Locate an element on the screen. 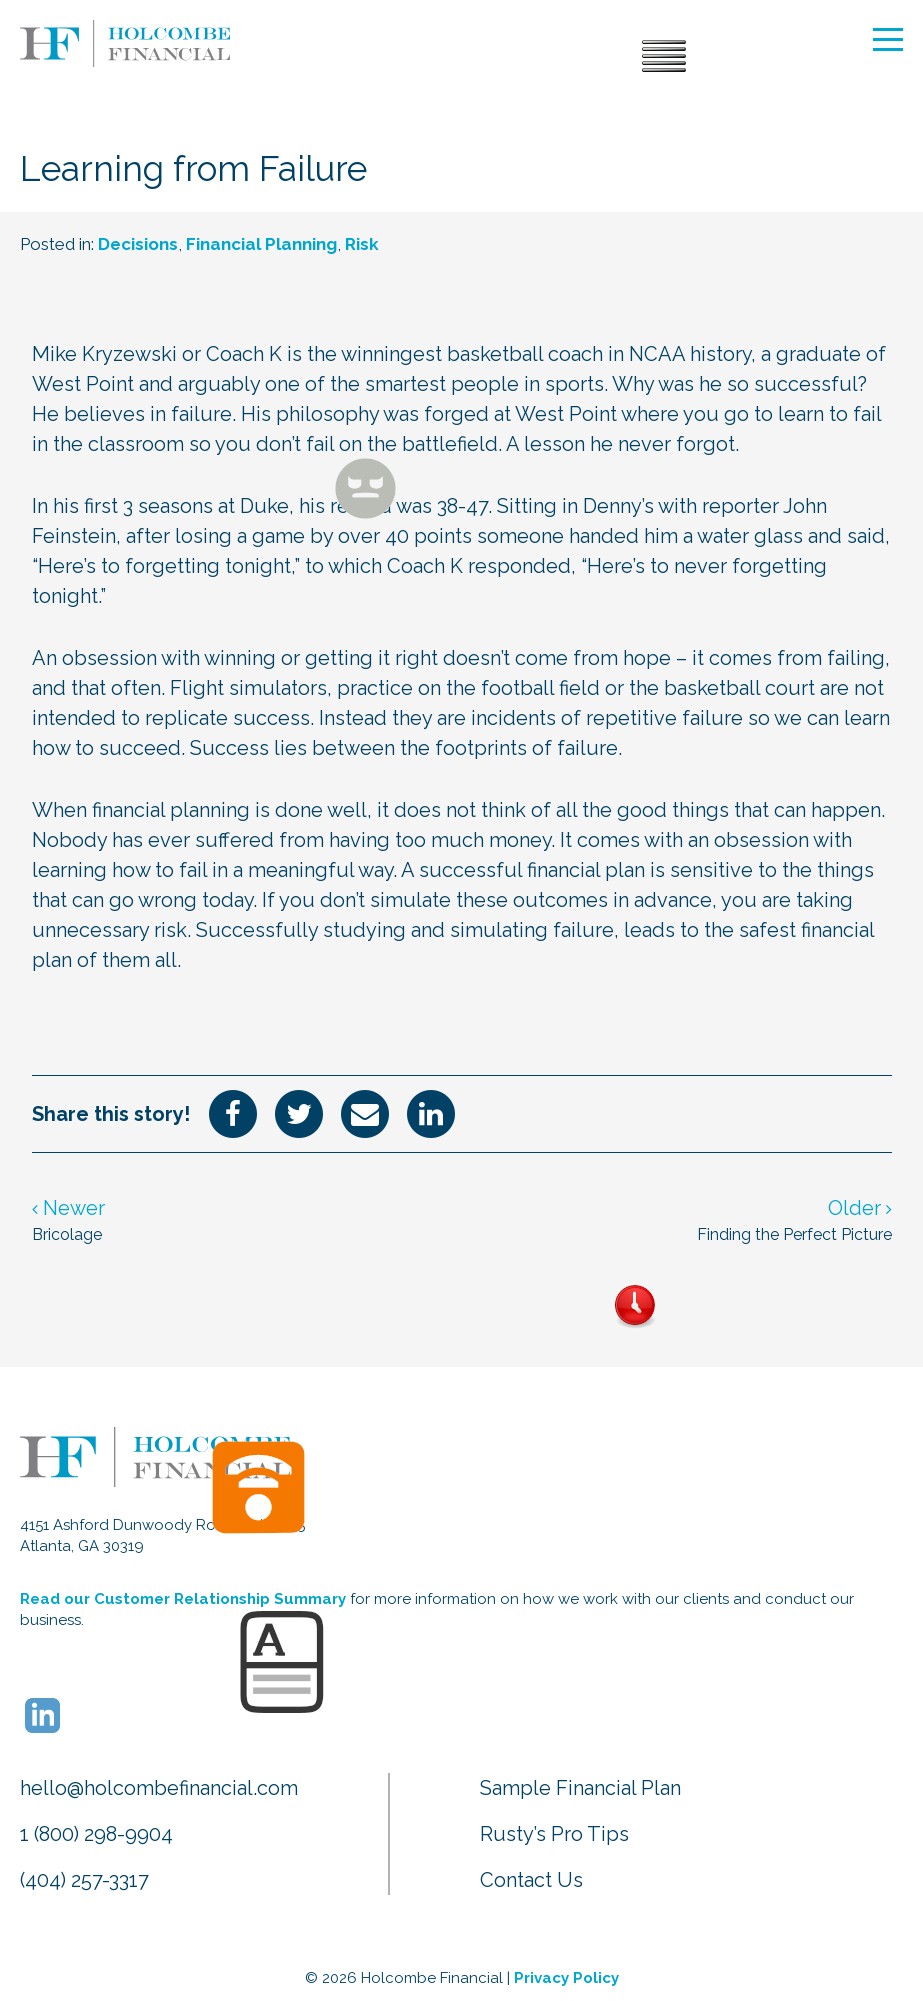 The width and height of the screenshot is (923, 2001). justify text to fill both margins is located at coordinates (664, 56).